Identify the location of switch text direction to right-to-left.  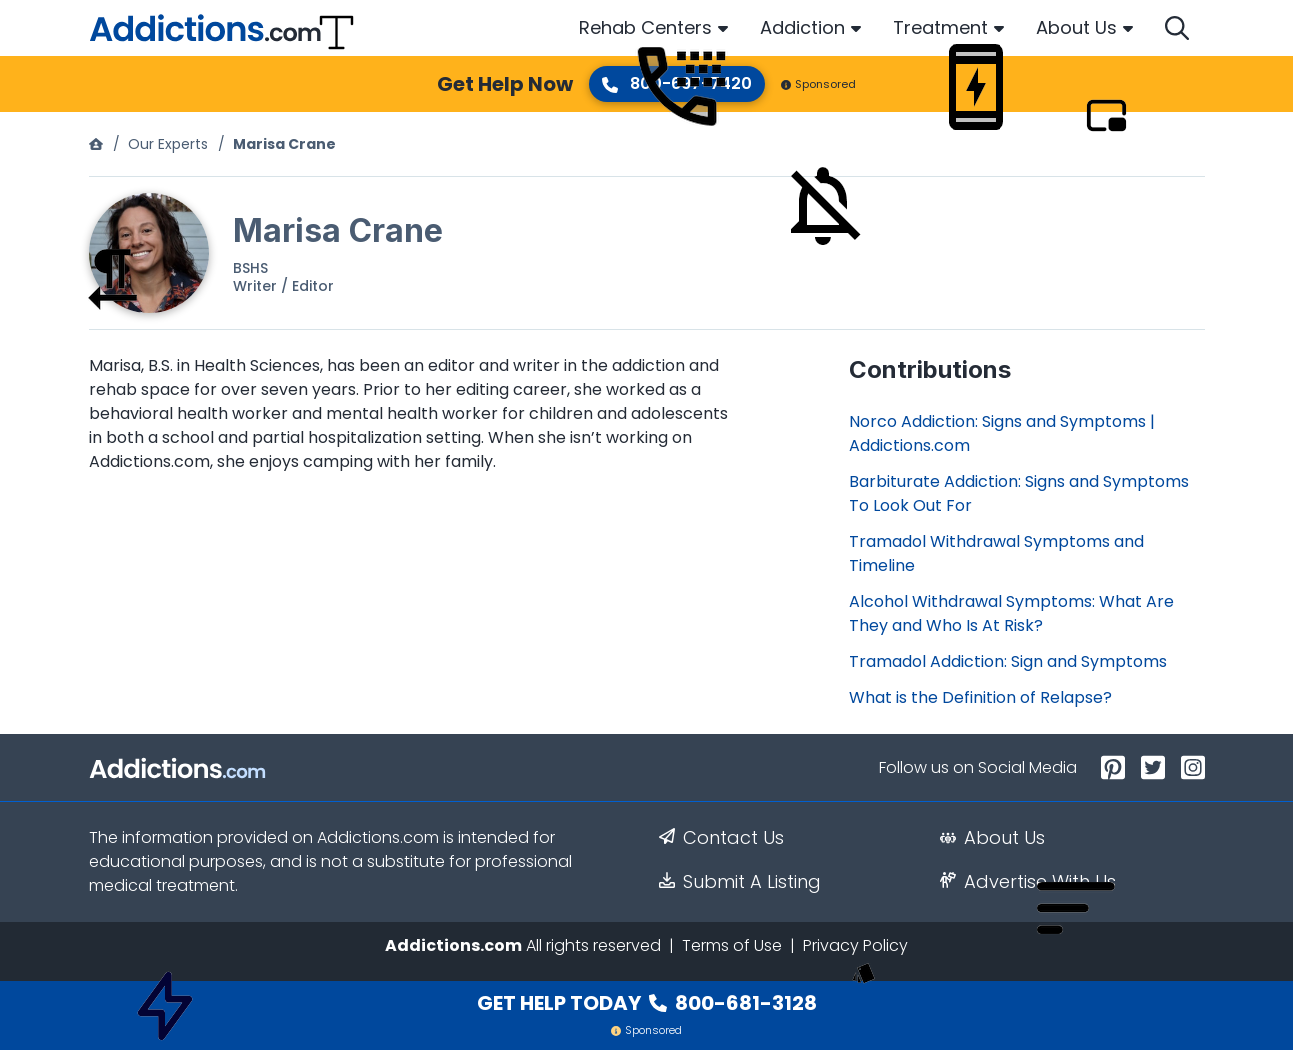
(112, 279).